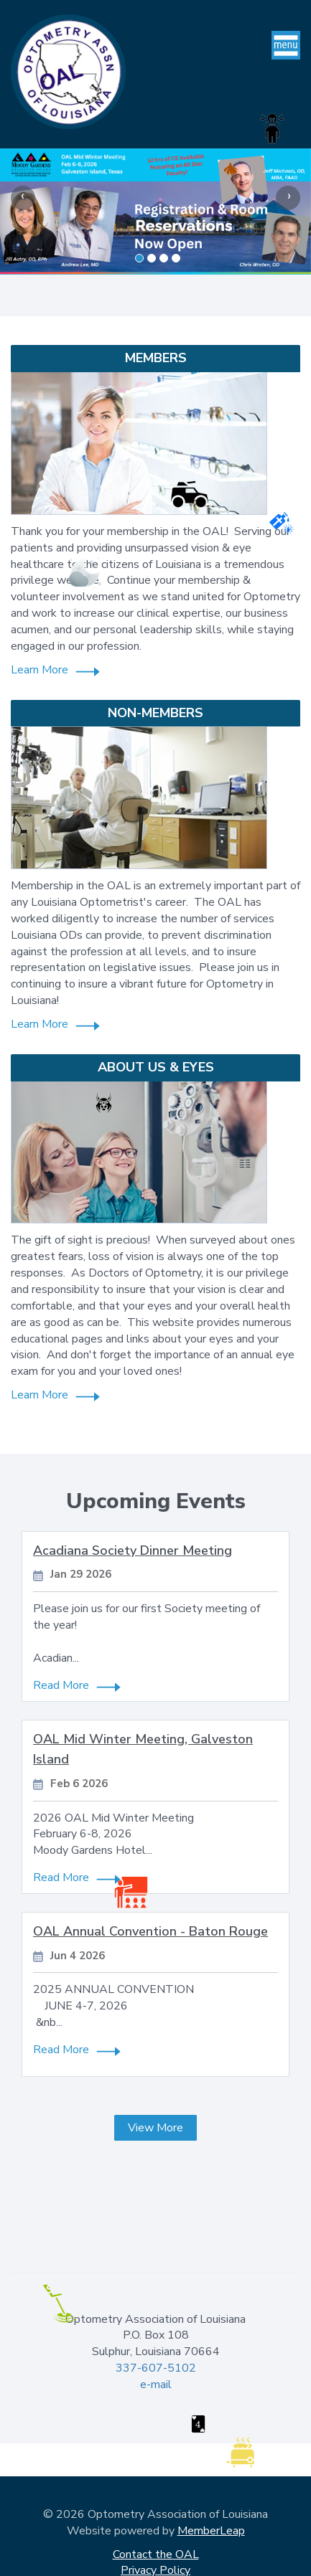 The height and width of the screenshot is (2576, 311). Describe the element at coordinates (103, 1102) in the screenshot. I see `select lynx character or avatar` at that location.